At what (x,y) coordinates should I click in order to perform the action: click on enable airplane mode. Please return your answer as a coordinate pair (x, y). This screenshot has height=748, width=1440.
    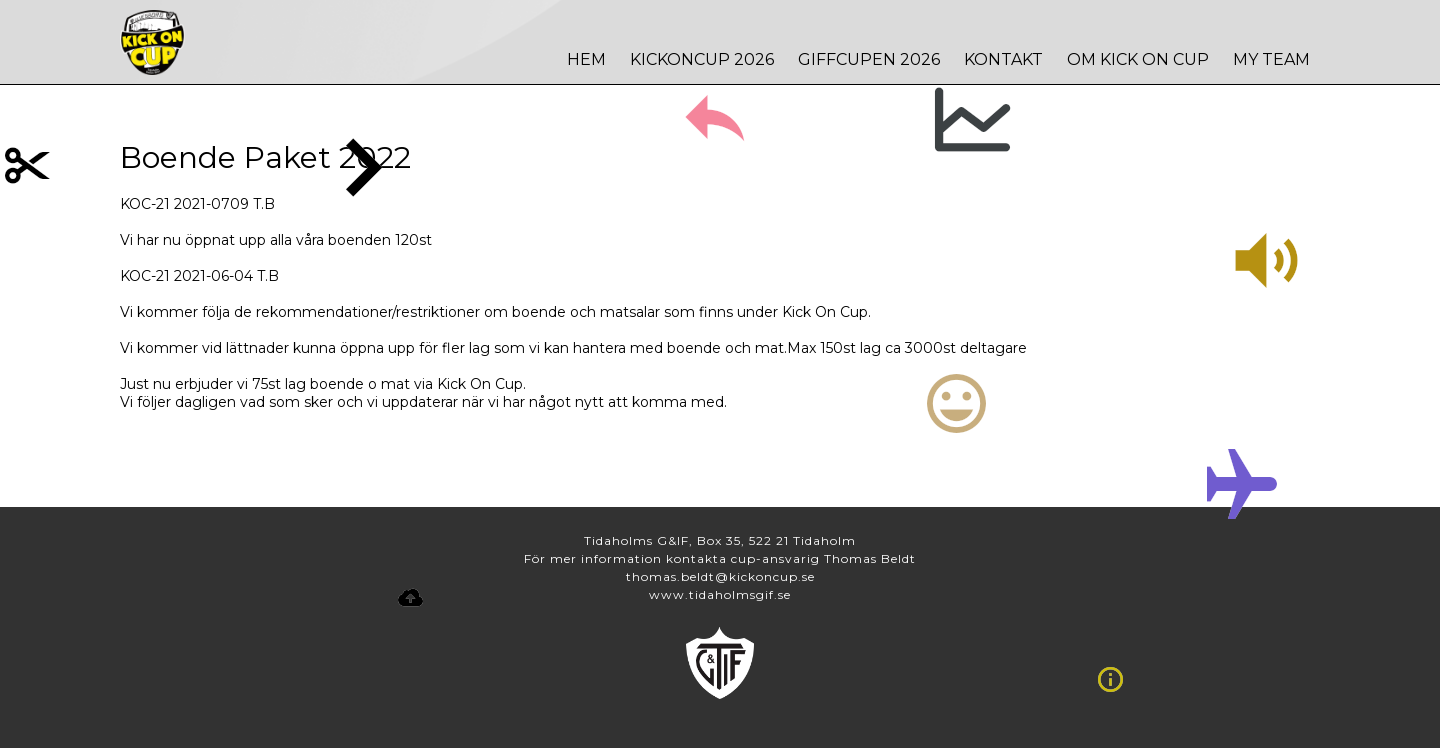
    Looking at the image, I should click on (1242, 484).